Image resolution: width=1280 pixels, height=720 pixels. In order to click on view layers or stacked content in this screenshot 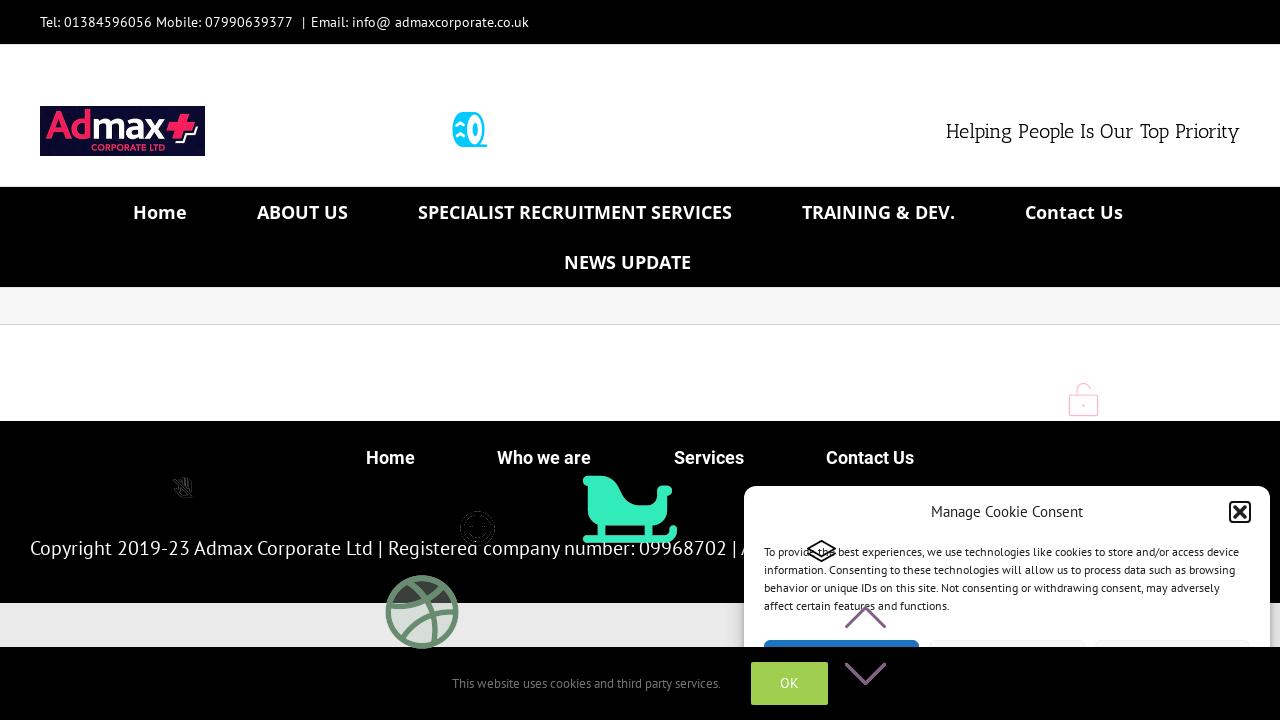, I will do `click(821, 551)`.